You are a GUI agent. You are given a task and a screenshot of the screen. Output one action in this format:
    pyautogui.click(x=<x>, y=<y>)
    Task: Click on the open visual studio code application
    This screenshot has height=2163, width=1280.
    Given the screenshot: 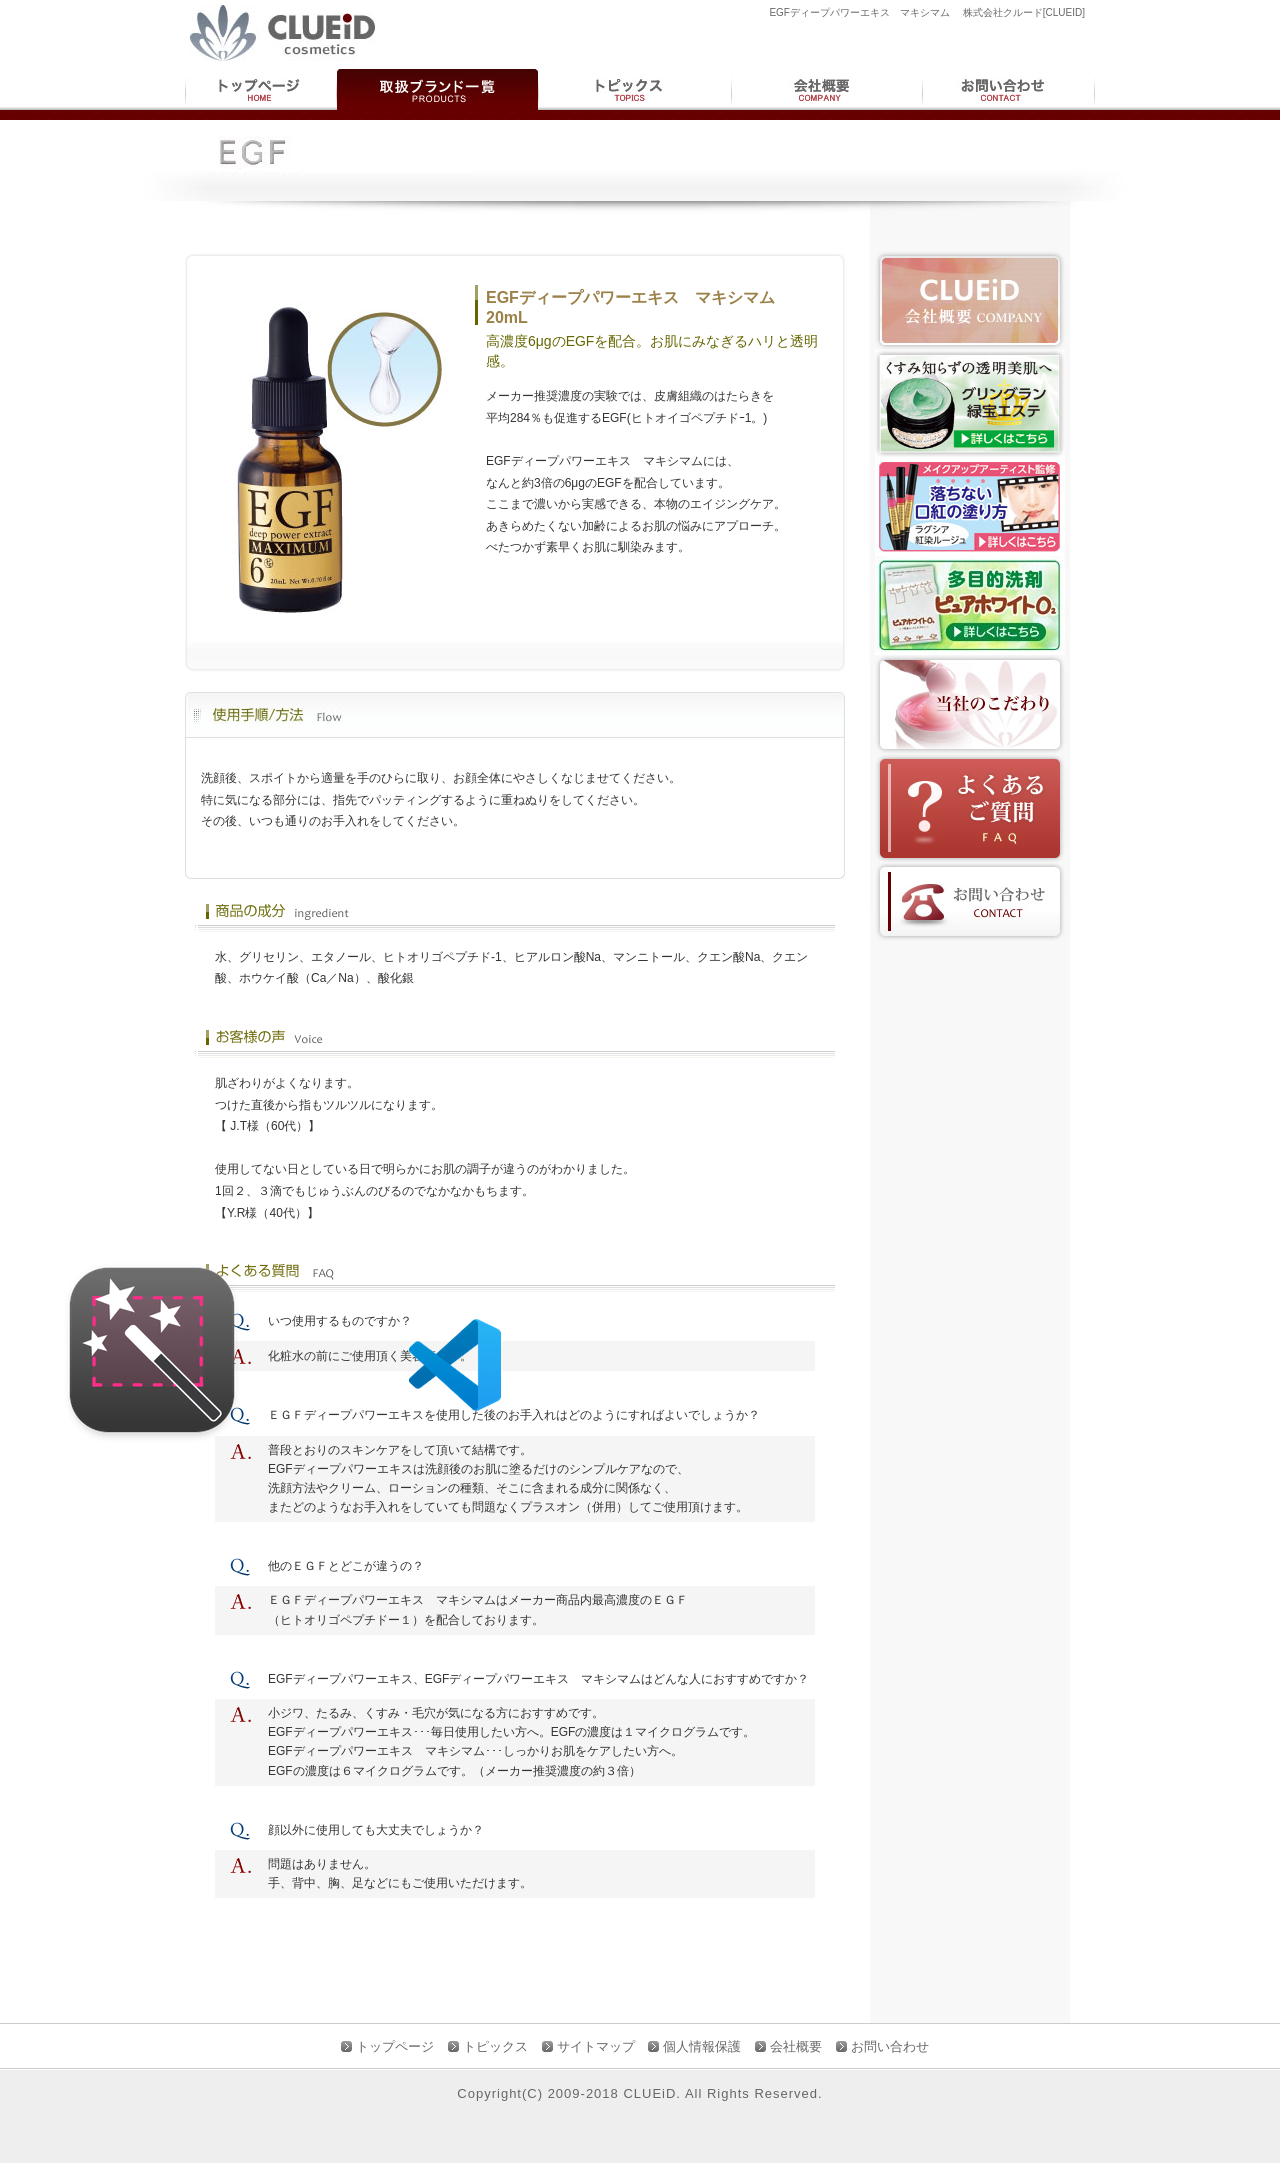 What is the action you would take?
    pyautogui.click(x=455, y=1365)
    